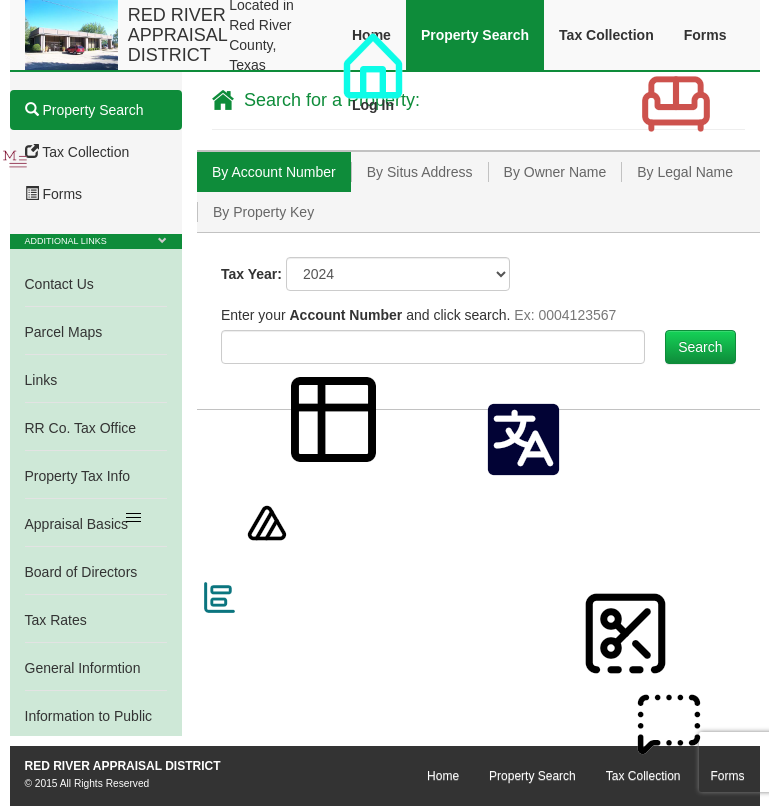 The width and height of the screenshot is (769, 806). I want to click on translate text to another language, so click(523, 439).